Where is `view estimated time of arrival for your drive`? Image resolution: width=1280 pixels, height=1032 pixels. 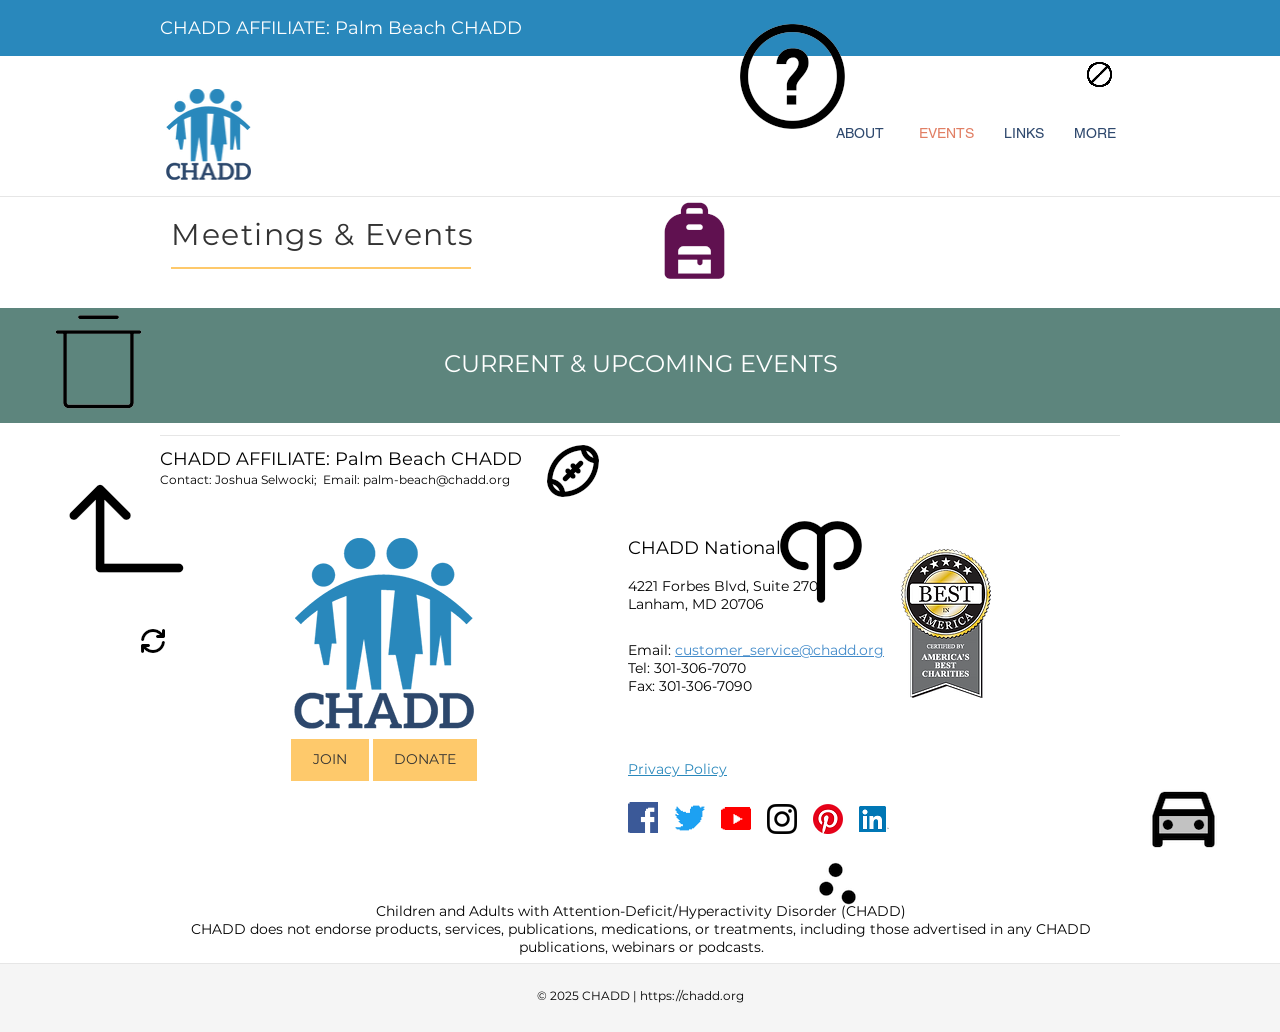
view estimated time of arrival for your drive is located at coordinates (1183, 819).